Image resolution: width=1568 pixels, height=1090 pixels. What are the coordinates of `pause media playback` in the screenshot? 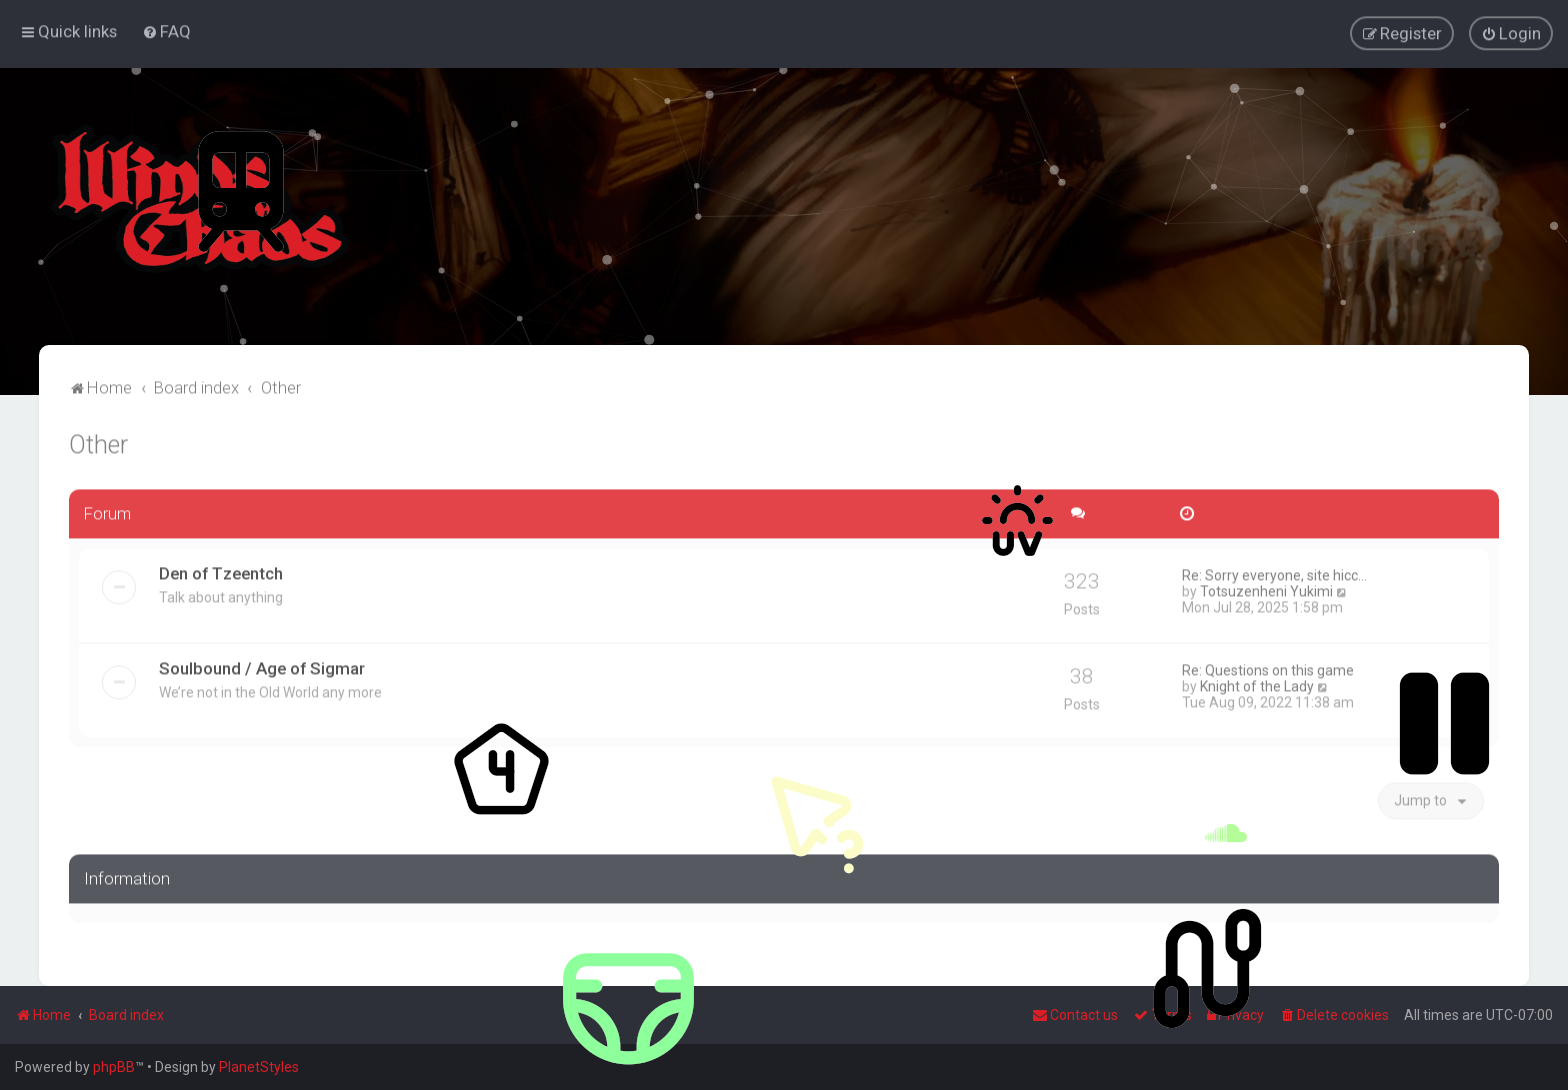 It's located at (1444, 723).